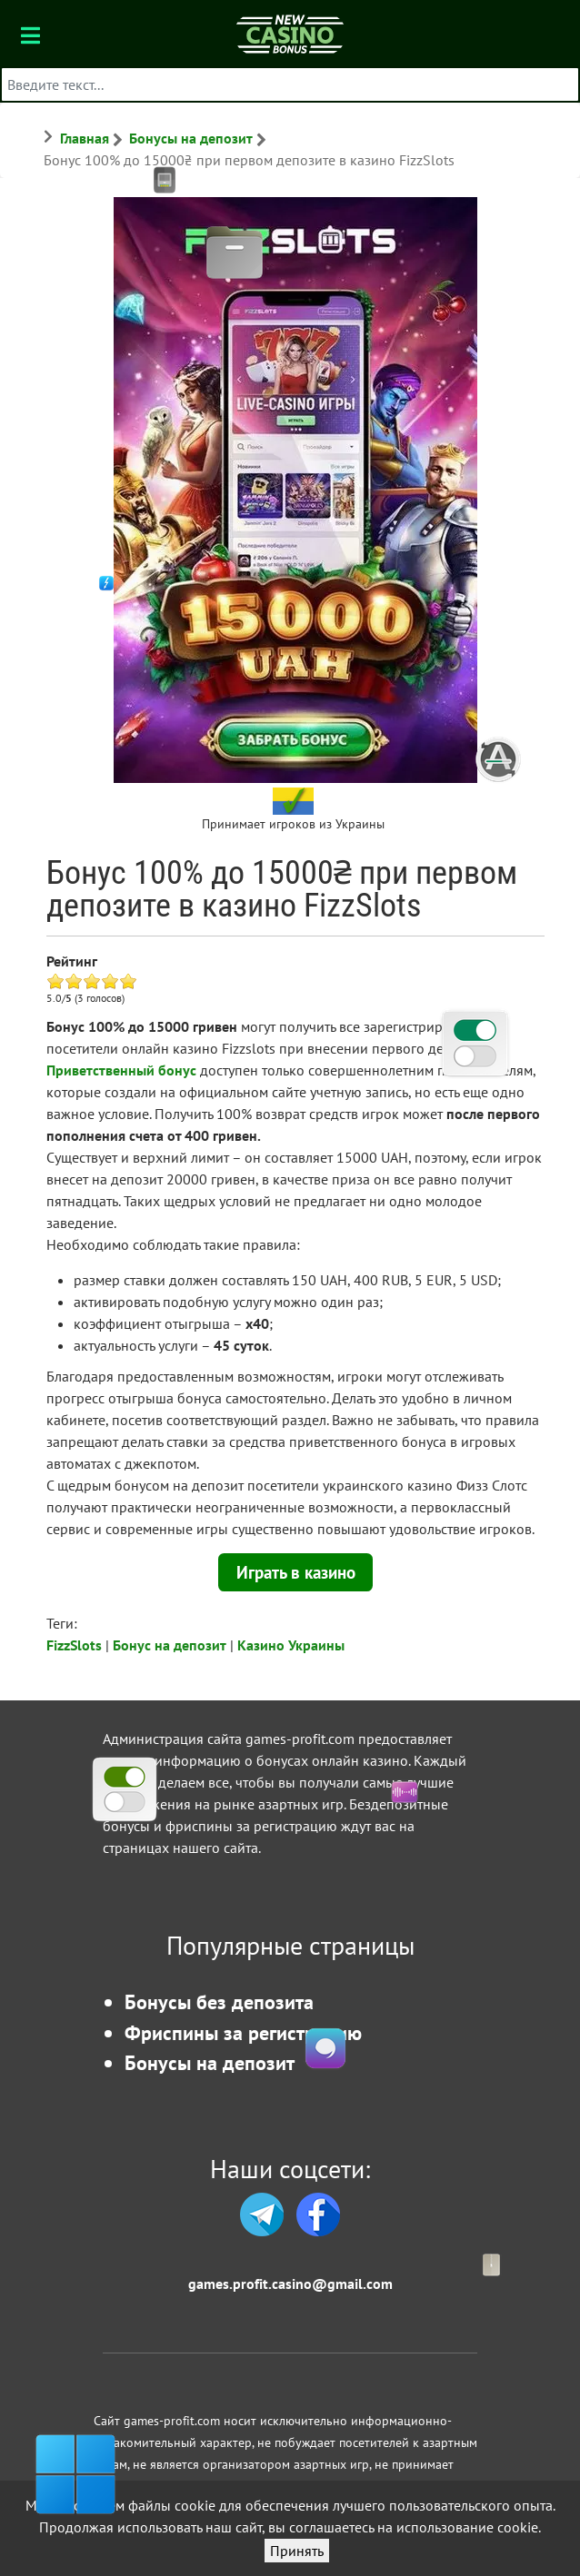 This screenshot has width=580, height=2576. Describe the element at coordinates (125, 1789) in the screenshot. I see `open system tweaks or settings customization` at that location.